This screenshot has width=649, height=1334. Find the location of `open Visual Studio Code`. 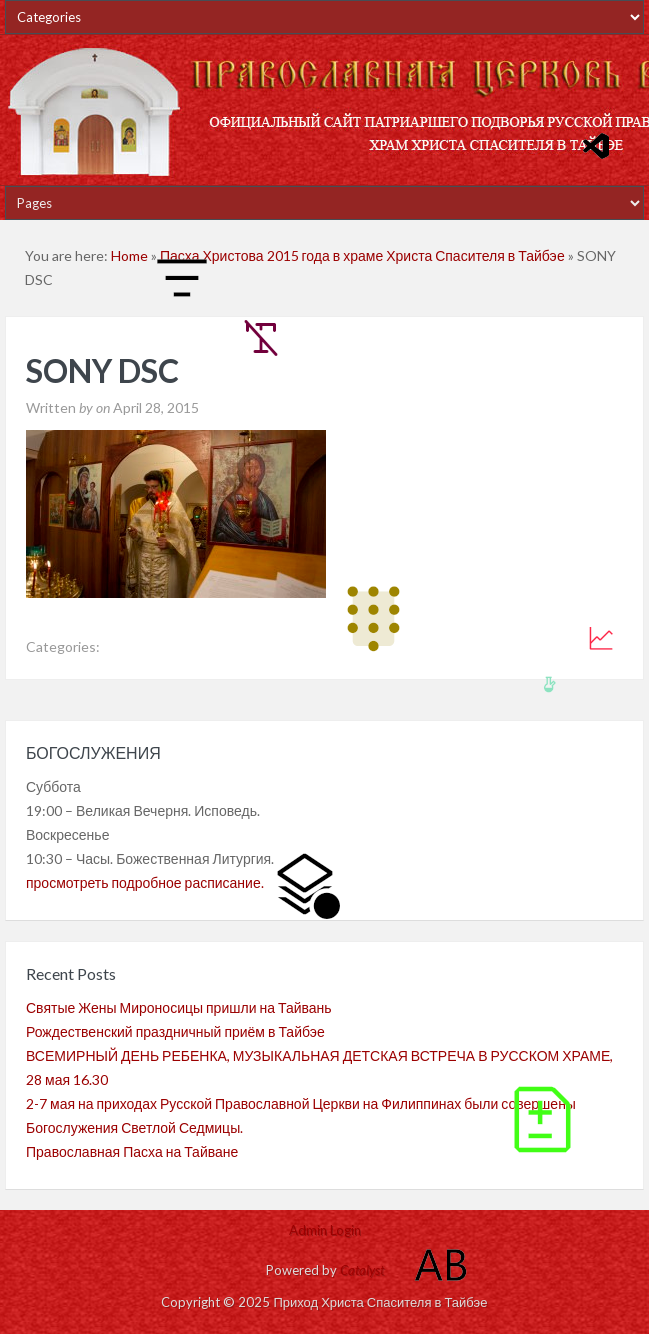

open Visual Studio Code is located at coordinates (597, 147).